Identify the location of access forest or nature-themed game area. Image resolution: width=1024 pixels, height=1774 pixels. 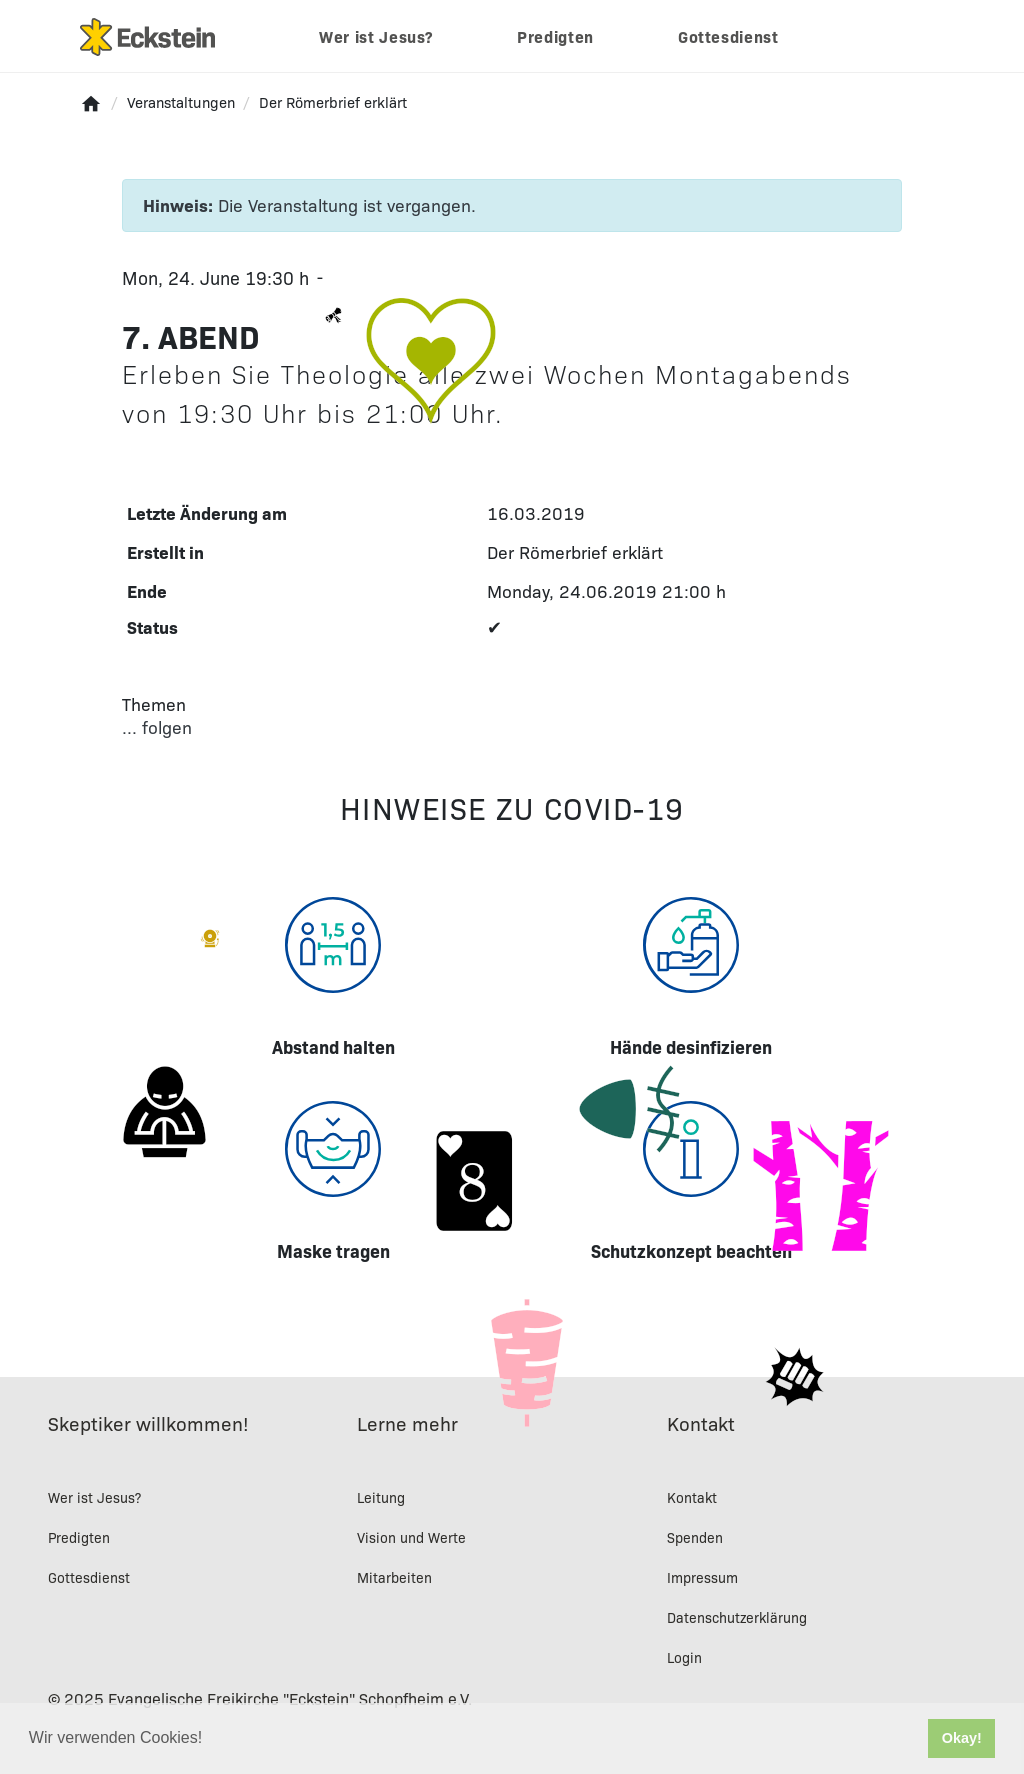
(821, 1186).